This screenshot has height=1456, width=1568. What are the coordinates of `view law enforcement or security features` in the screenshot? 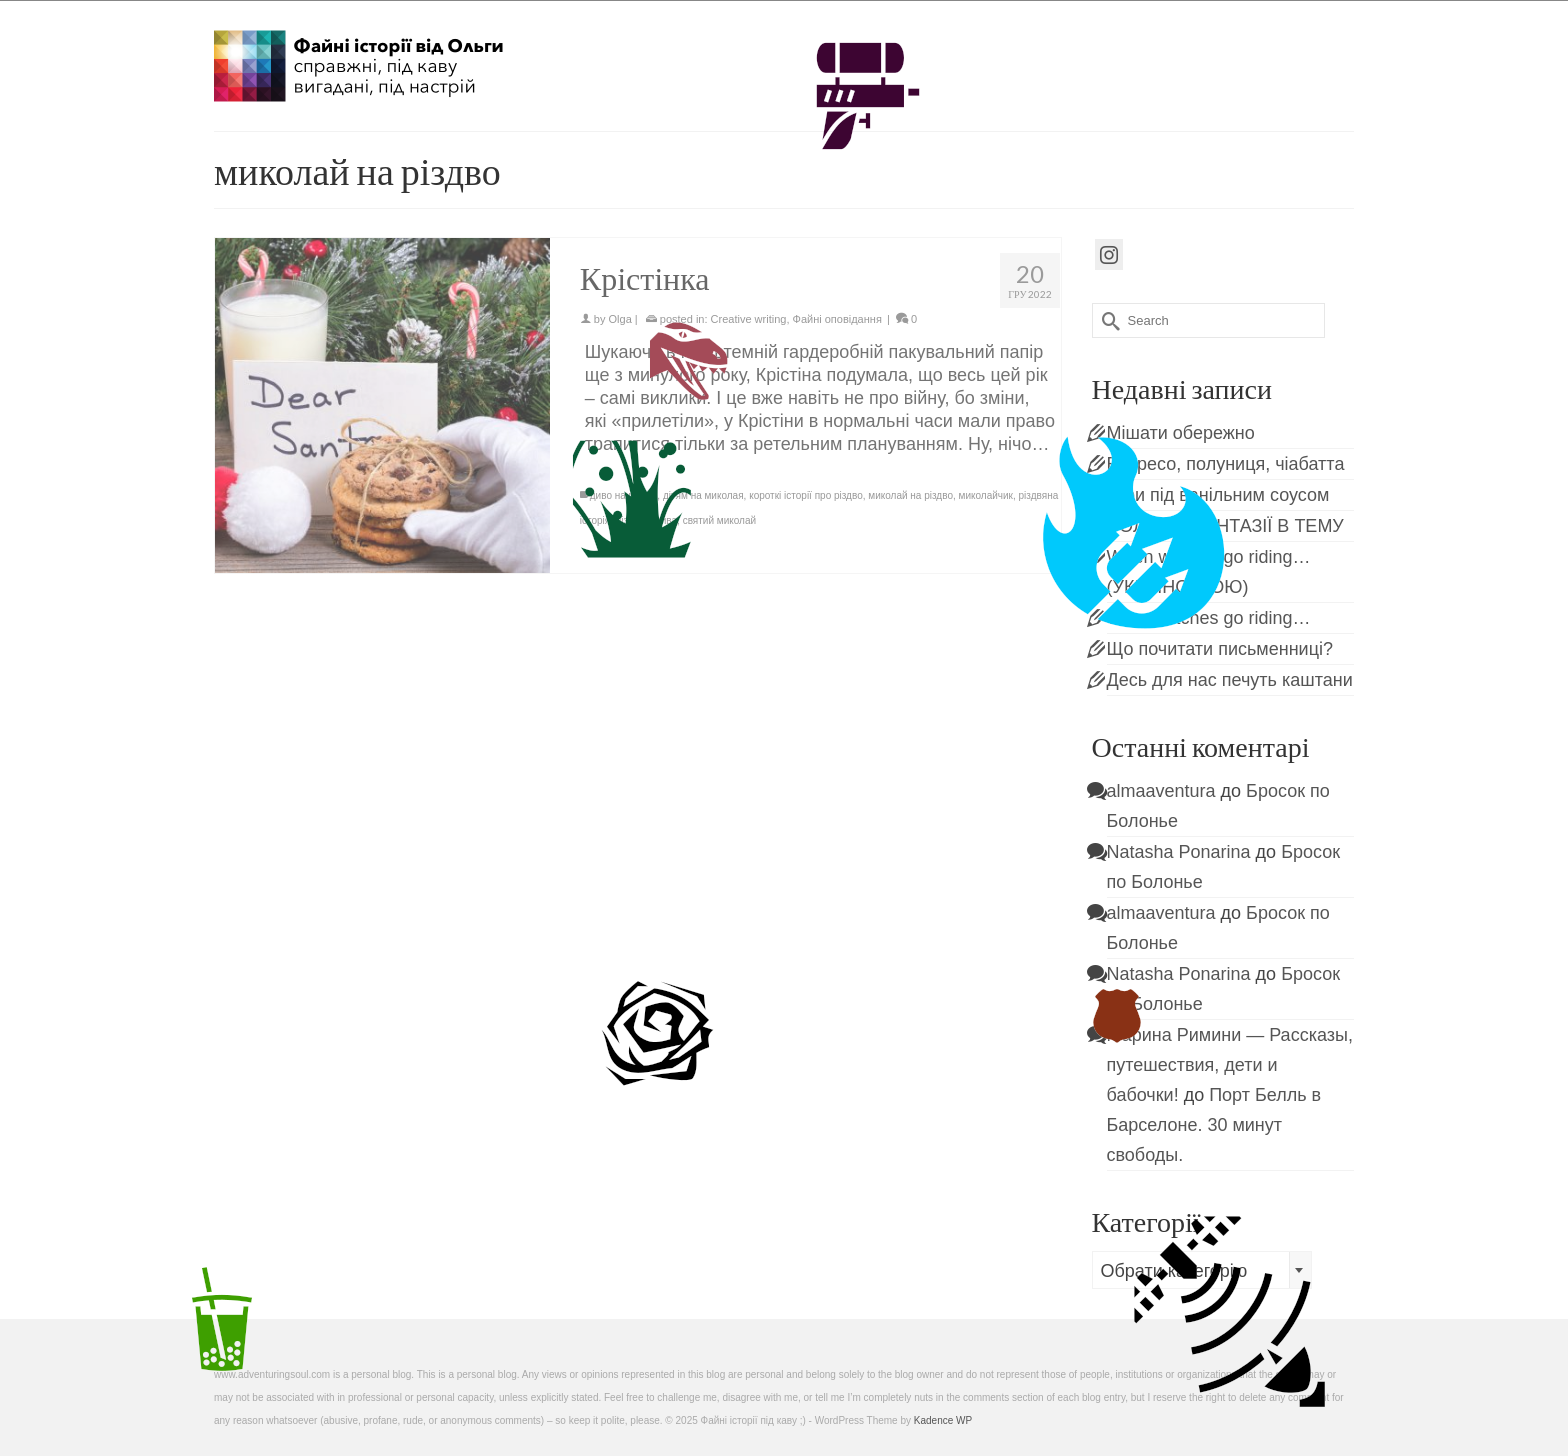 It's located at (1117, 1016).